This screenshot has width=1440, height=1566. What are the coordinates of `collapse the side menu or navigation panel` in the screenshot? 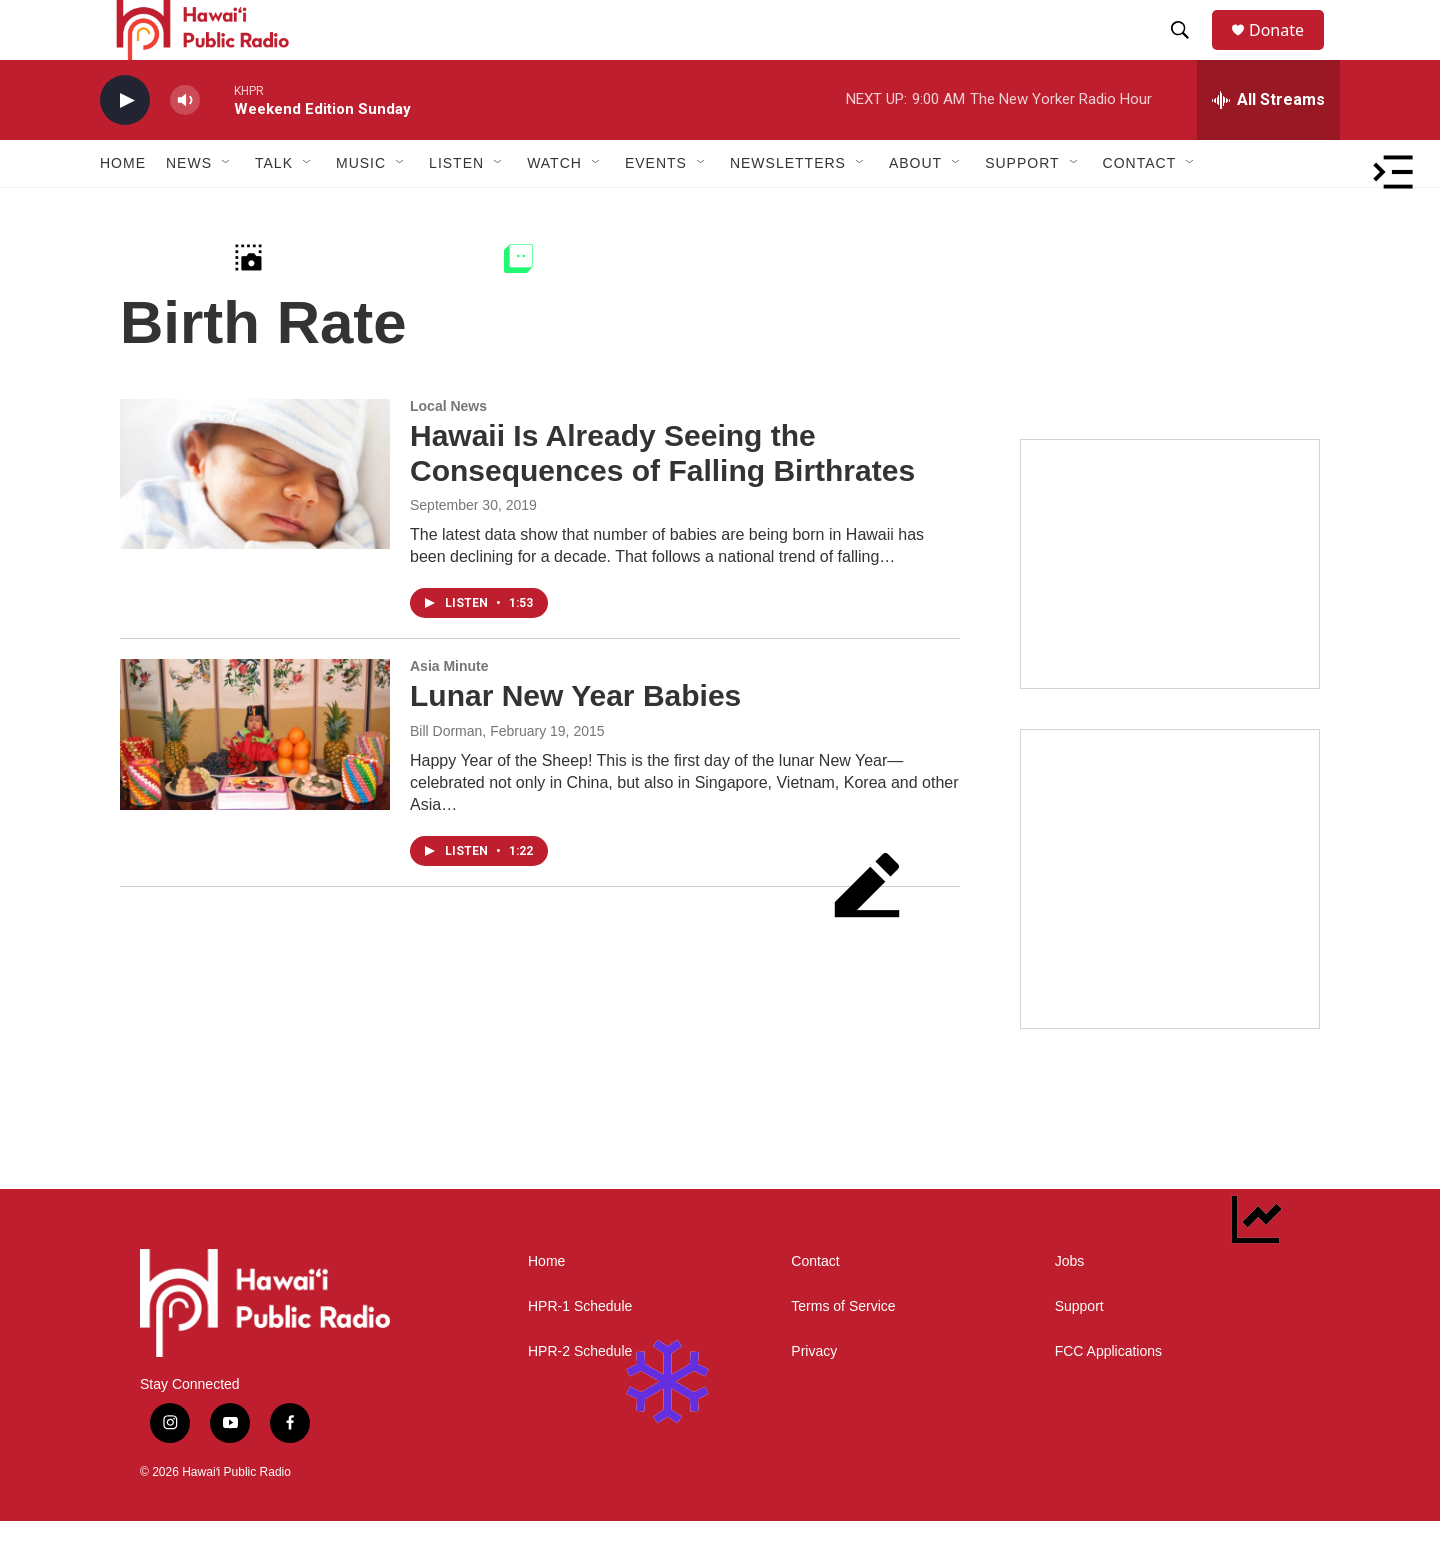 It's located at (1394, 172).